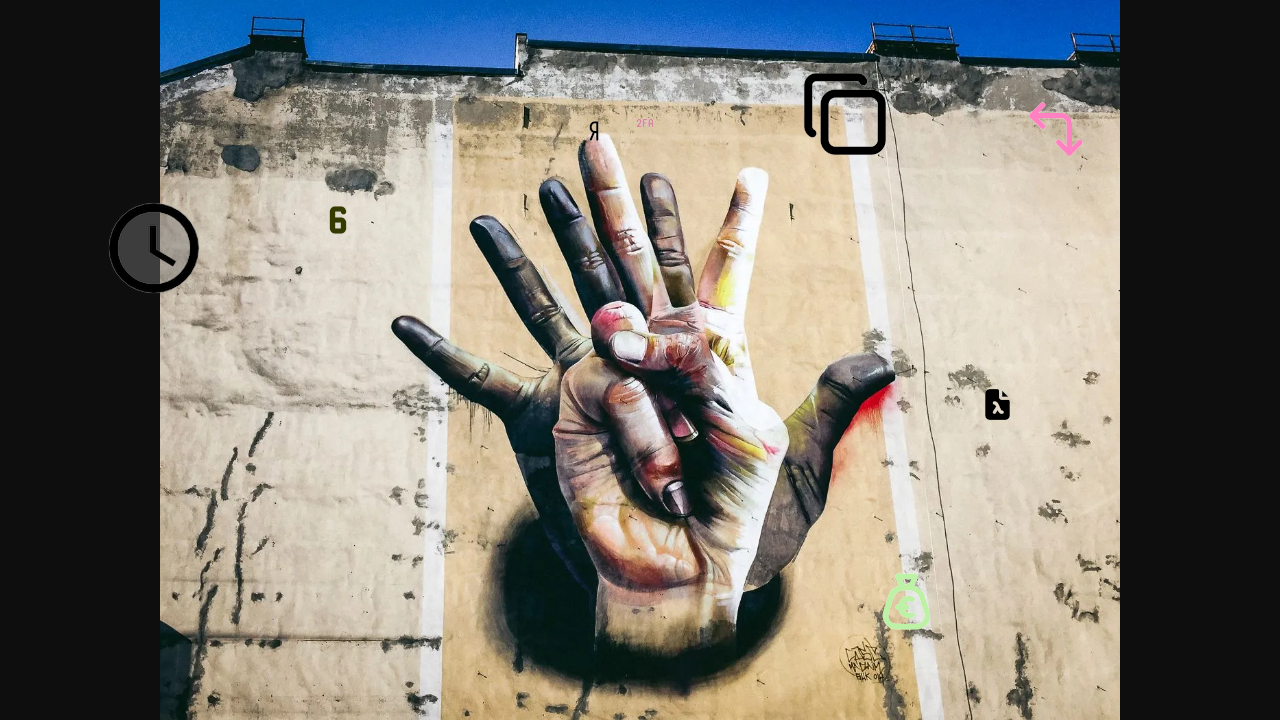 Image resolution: width=1280 pixels, height=720 pixels. What do you see at coordinates (594, 131) in the screenshot?
I see `open yandex app or services` at bounding box center [594, 131].